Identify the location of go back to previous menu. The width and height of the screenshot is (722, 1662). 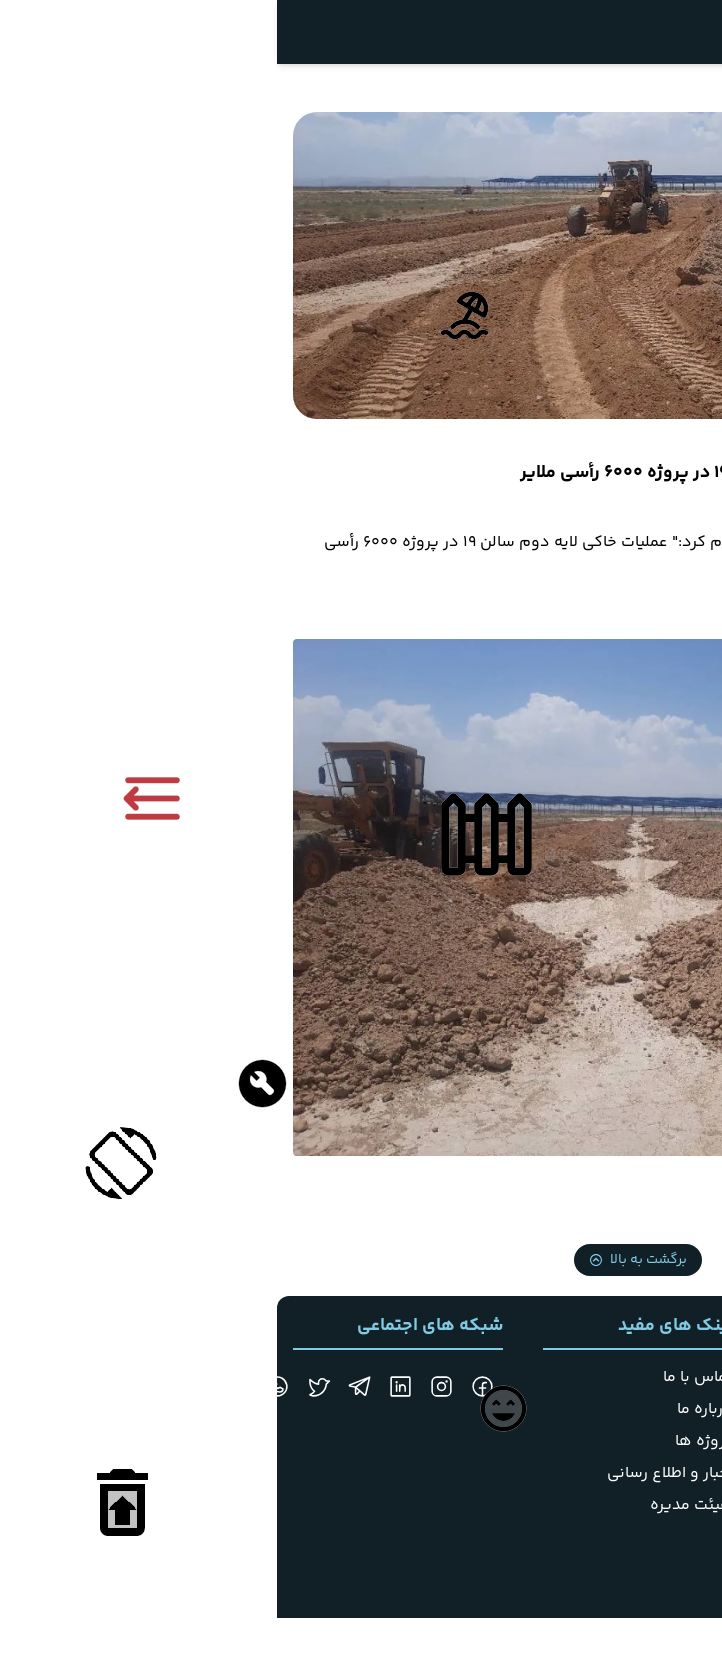
(152, 798).